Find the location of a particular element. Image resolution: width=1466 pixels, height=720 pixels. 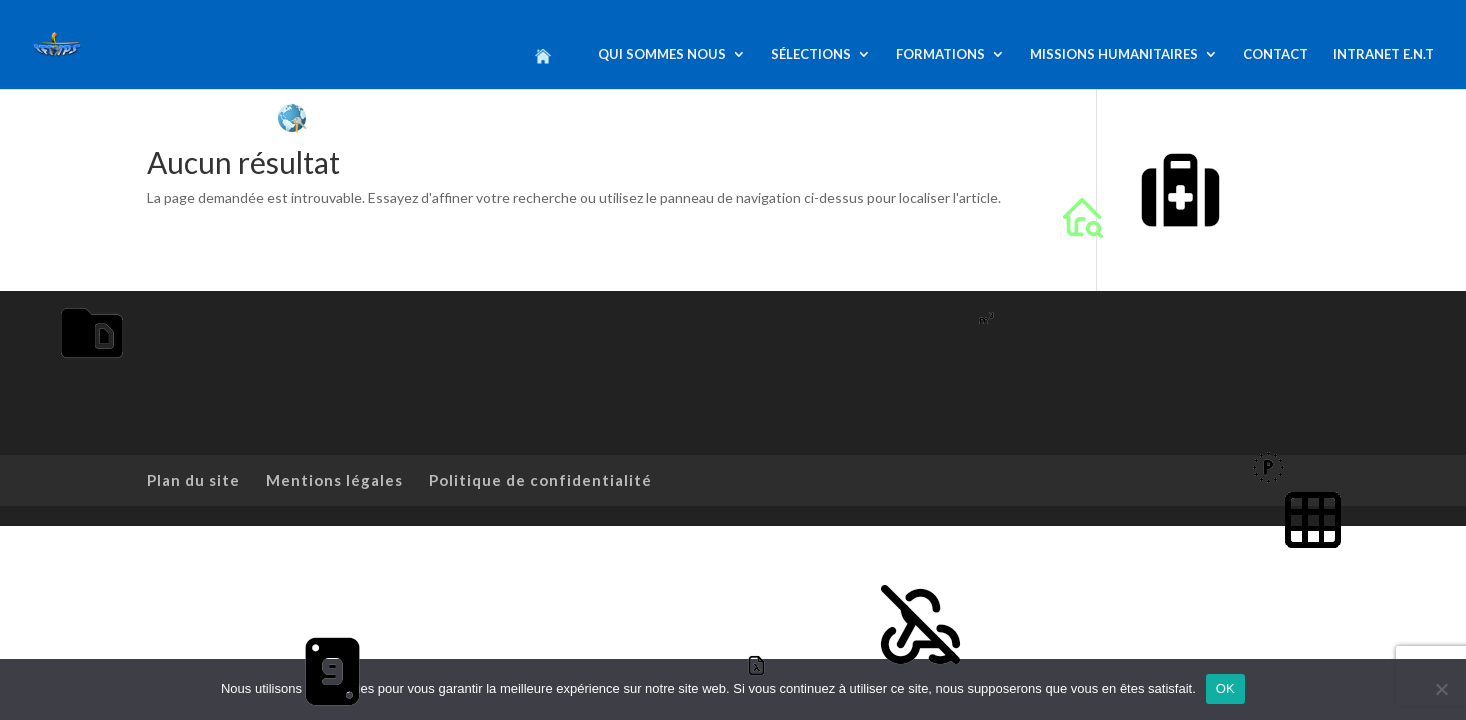

play the 9 card in a card game is located at coordinates (332, 671).